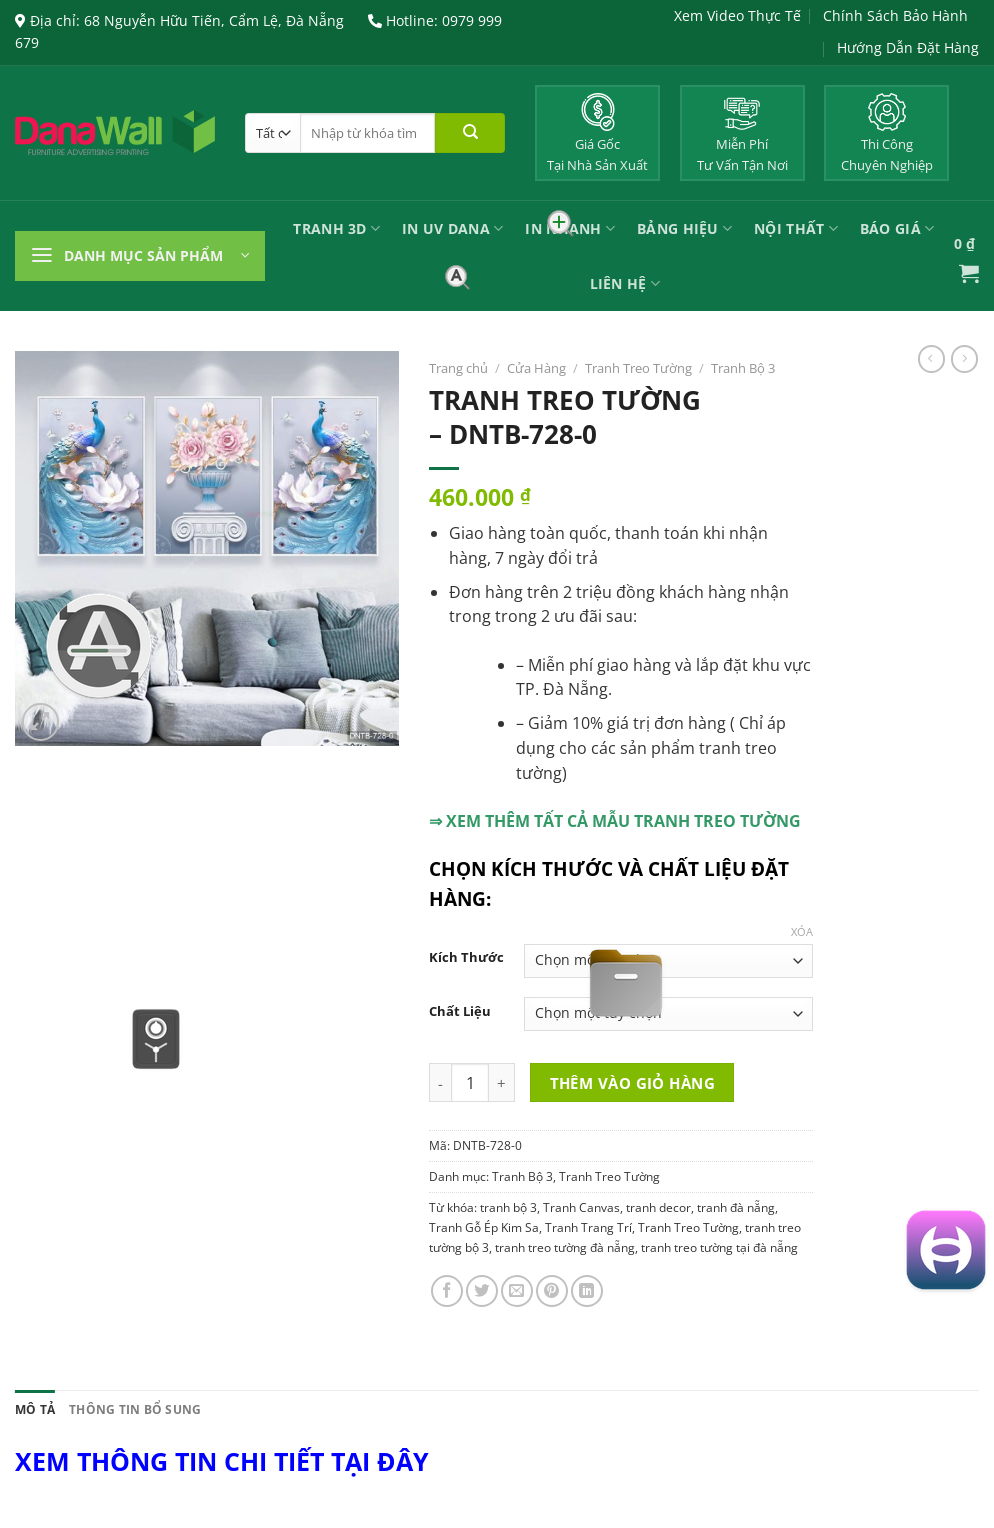  I want to click on open the file manager, so click(626, 983).